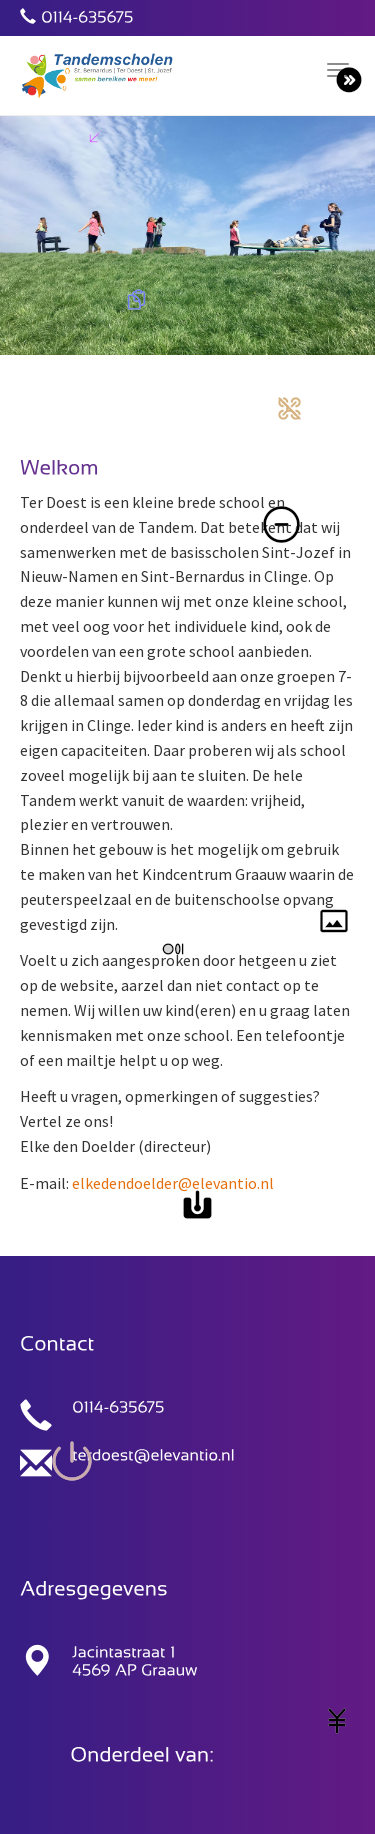 This screenshot has height=1834, width=375. Describe the element at coordinates (349, 80) in the screenshot. I see `skip forward or advance to next item` at that location.